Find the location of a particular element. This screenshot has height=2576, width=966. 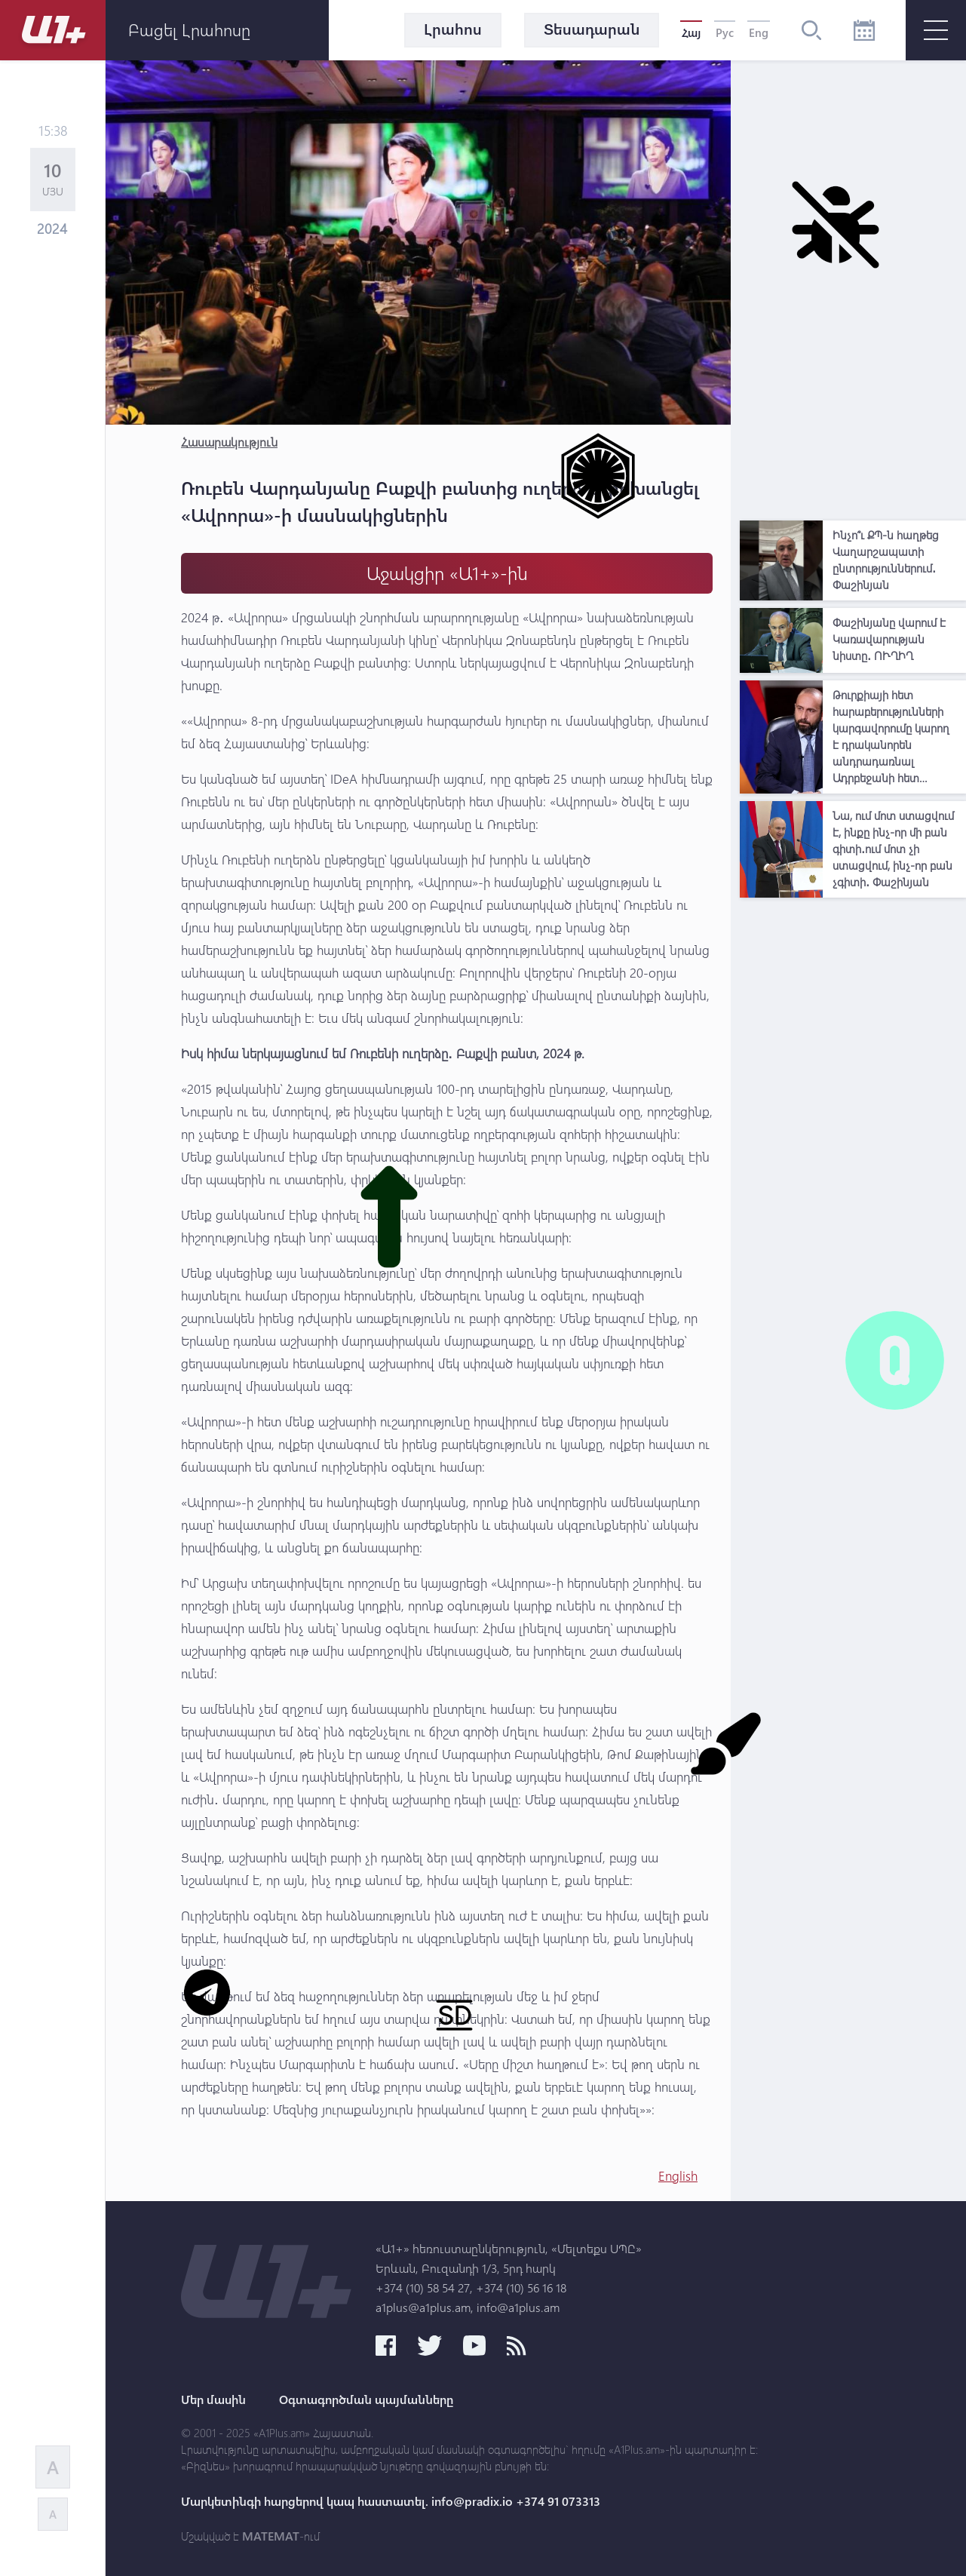

indicates a "Q" category or label is located at coordinates (894, 1360).